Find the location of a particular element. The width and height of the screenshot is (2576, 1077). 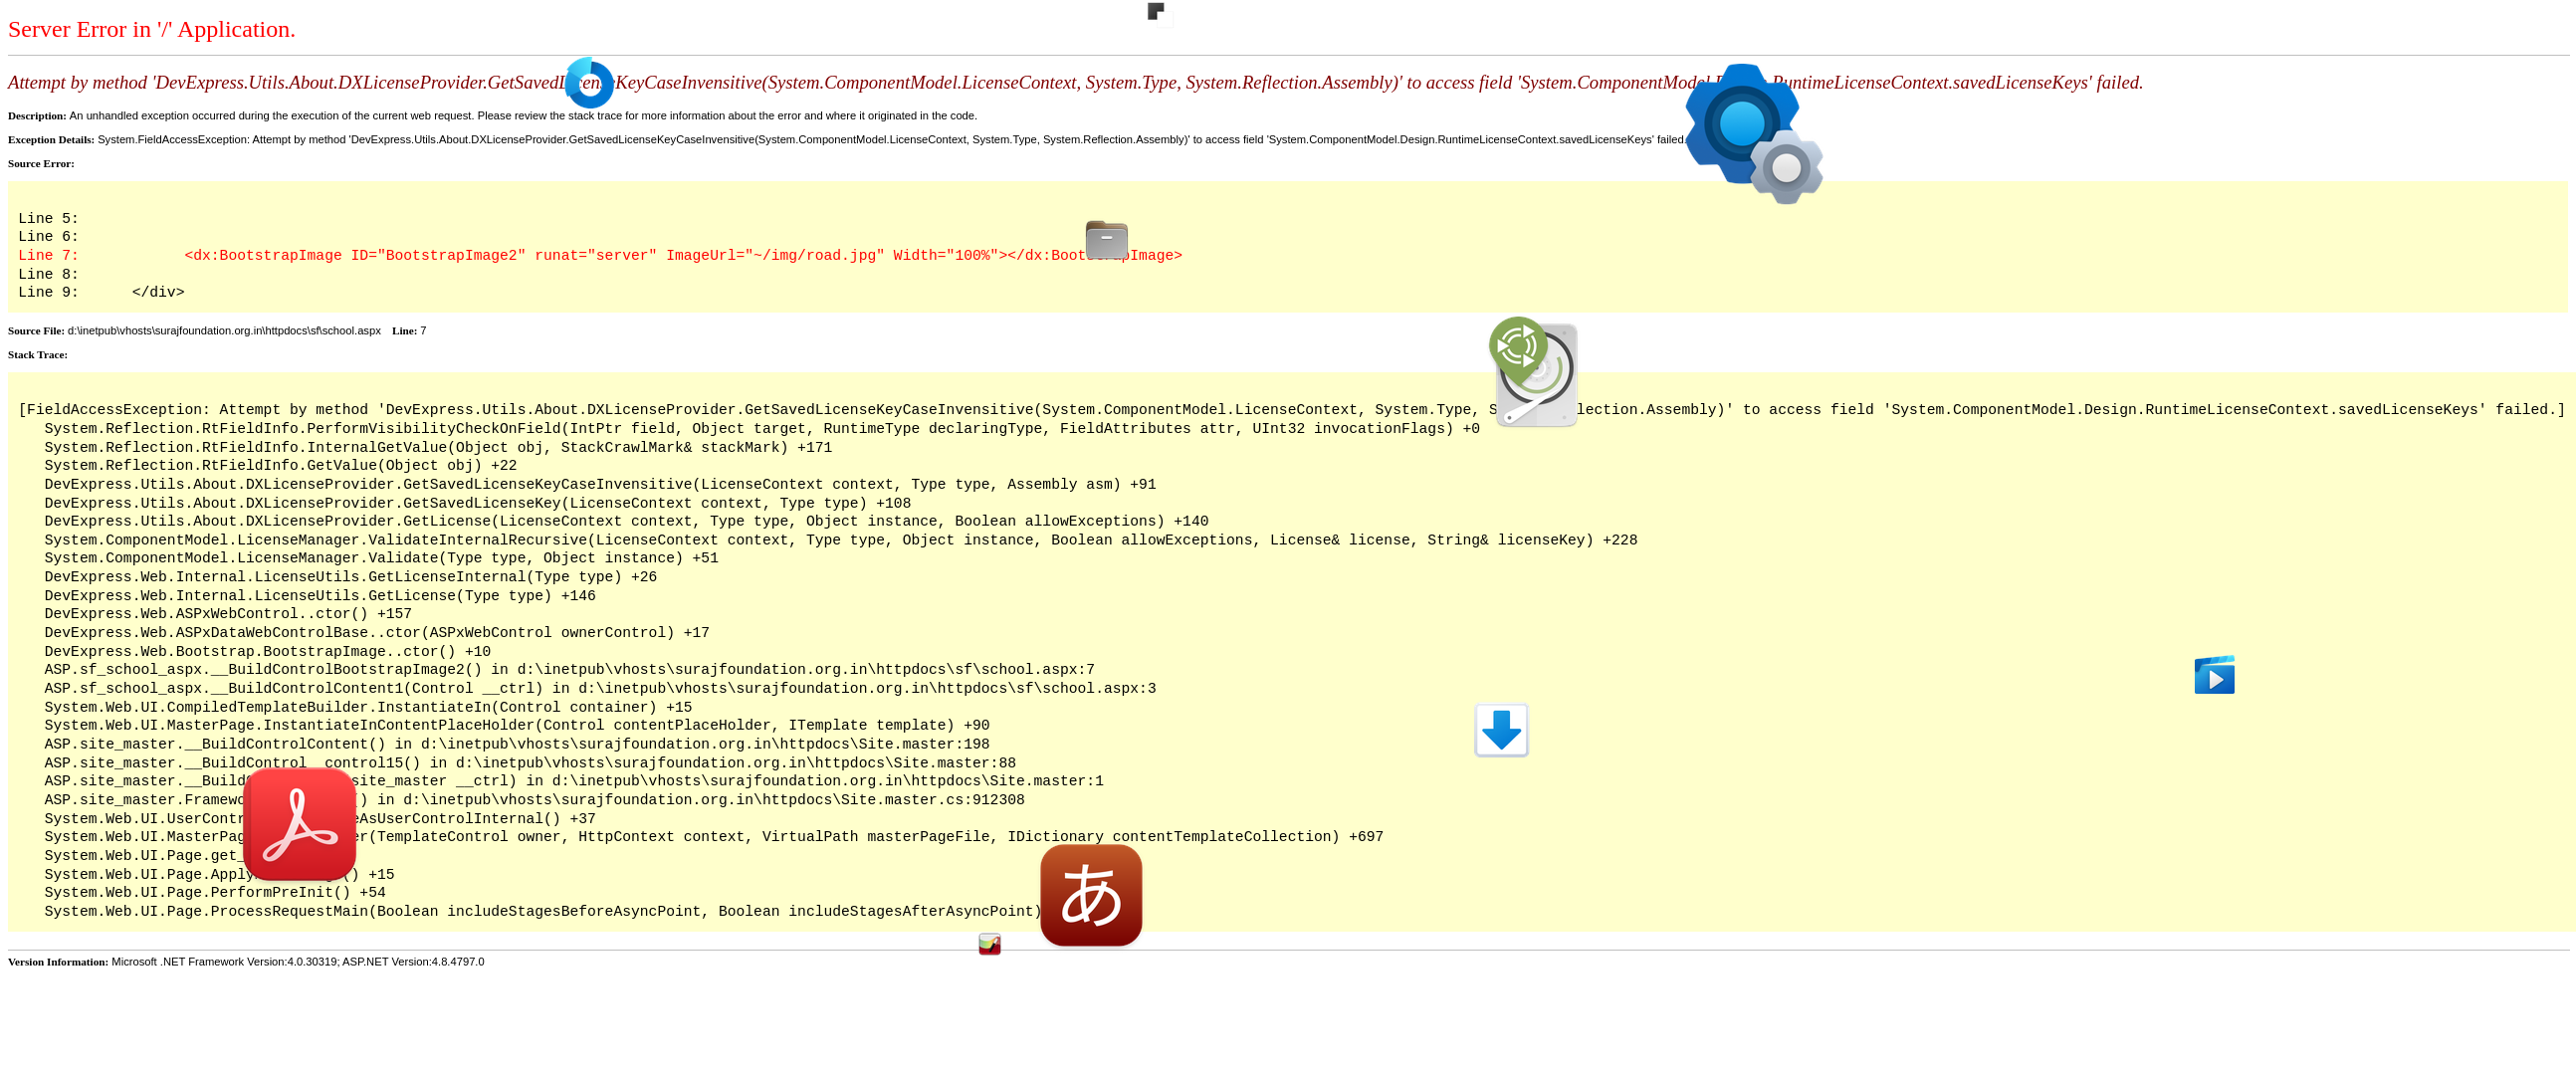

indicates a file or item is being downloaded is located at coordinates (1545, 687).